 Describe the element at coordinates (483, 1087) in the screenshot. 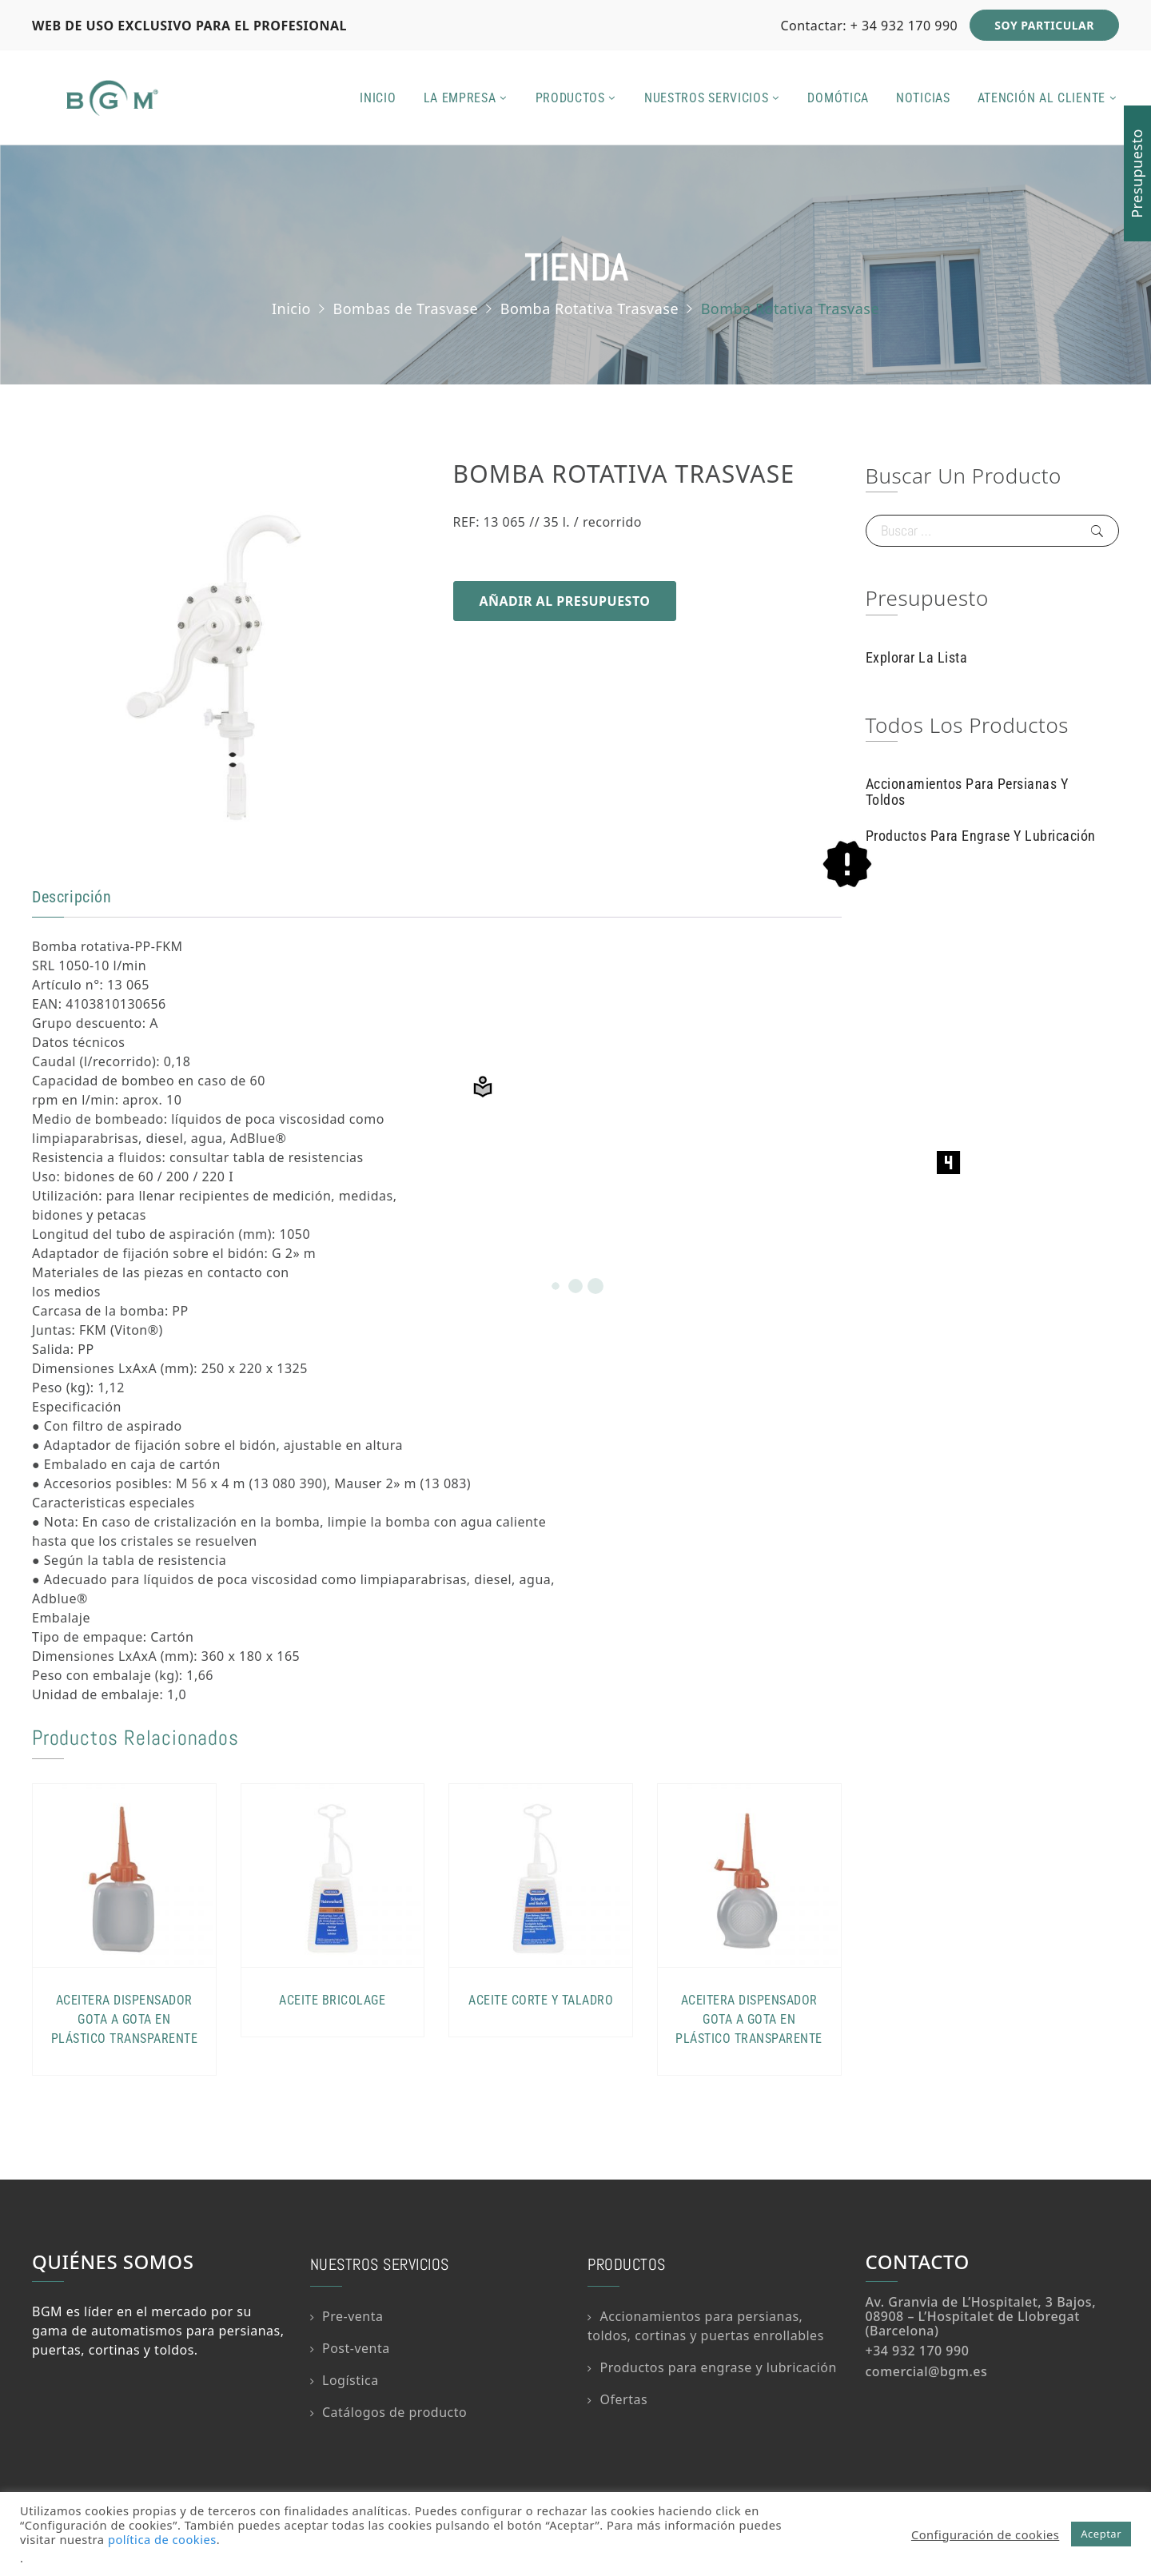

I see `access local library or reading resources` at that location.